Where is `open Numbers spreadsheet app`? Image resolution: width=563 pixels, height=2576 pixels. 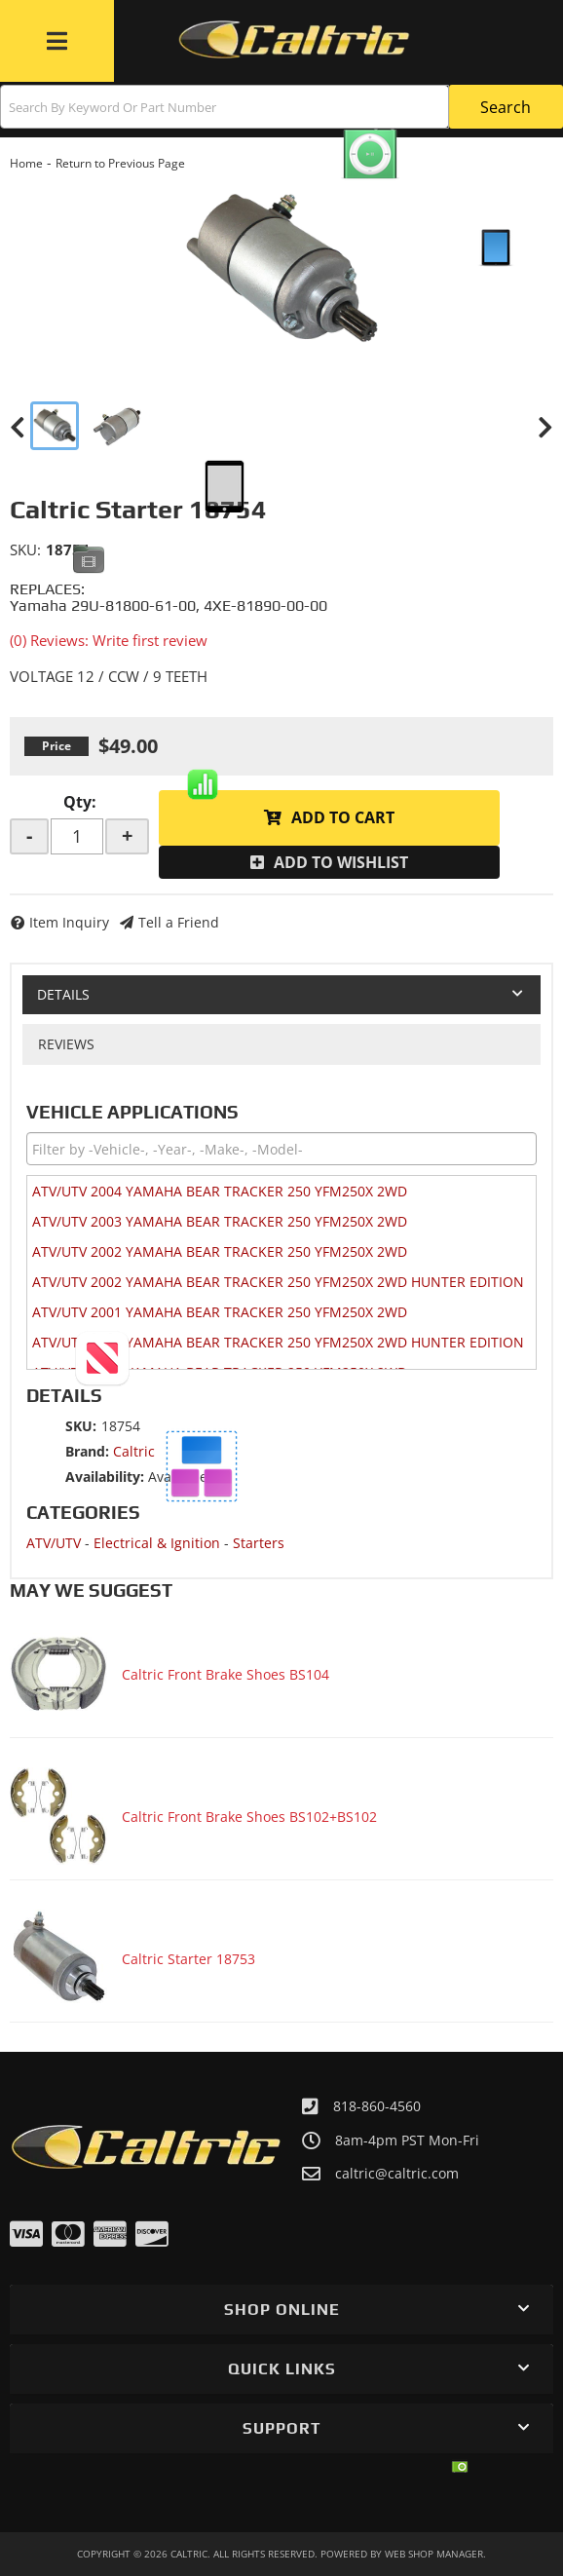
open Numbers spreadsheet app is located at coordinates (203, 784).